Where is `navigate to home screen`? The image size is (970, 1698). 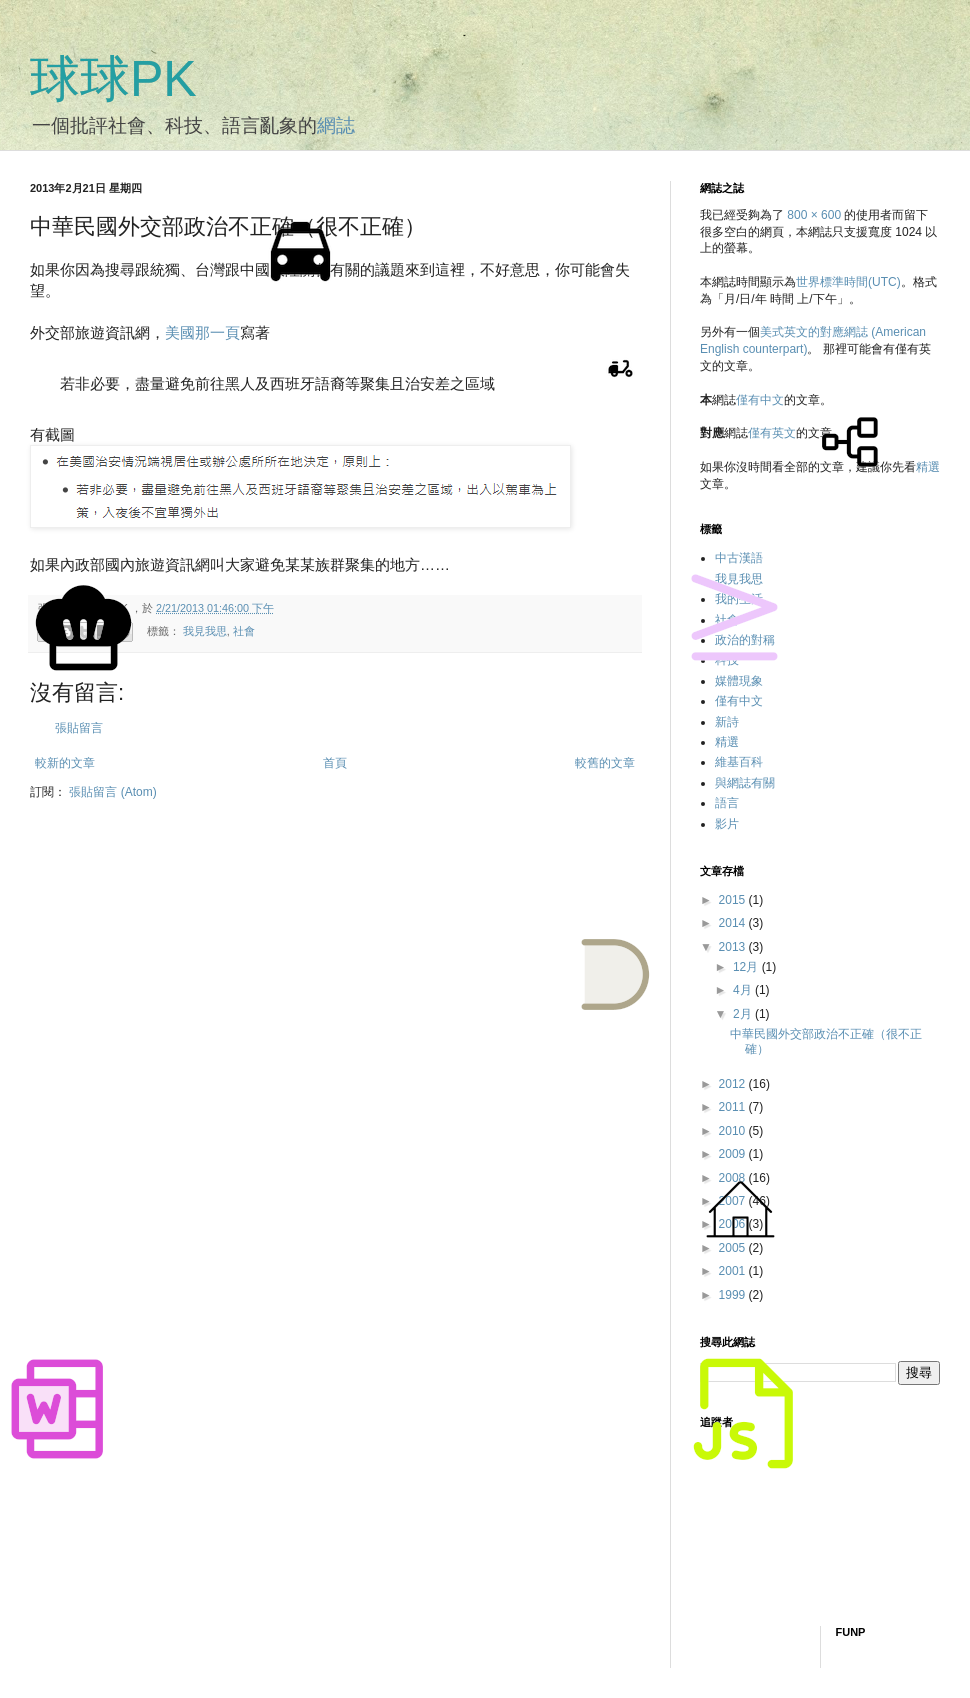
navigate to home screen is located at coordinates (740, 1210).